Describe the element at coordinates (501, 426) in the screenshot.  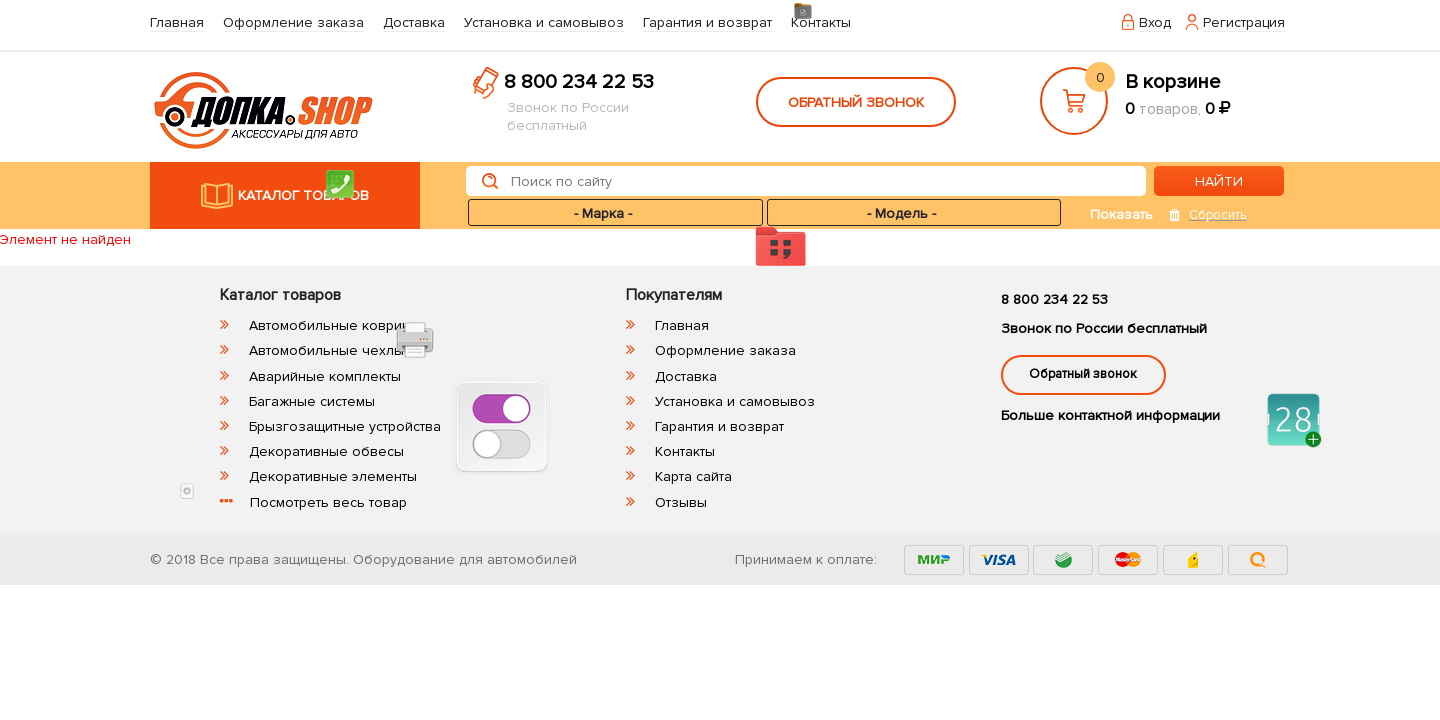
I see `open desktop preferences or settings` at that location.